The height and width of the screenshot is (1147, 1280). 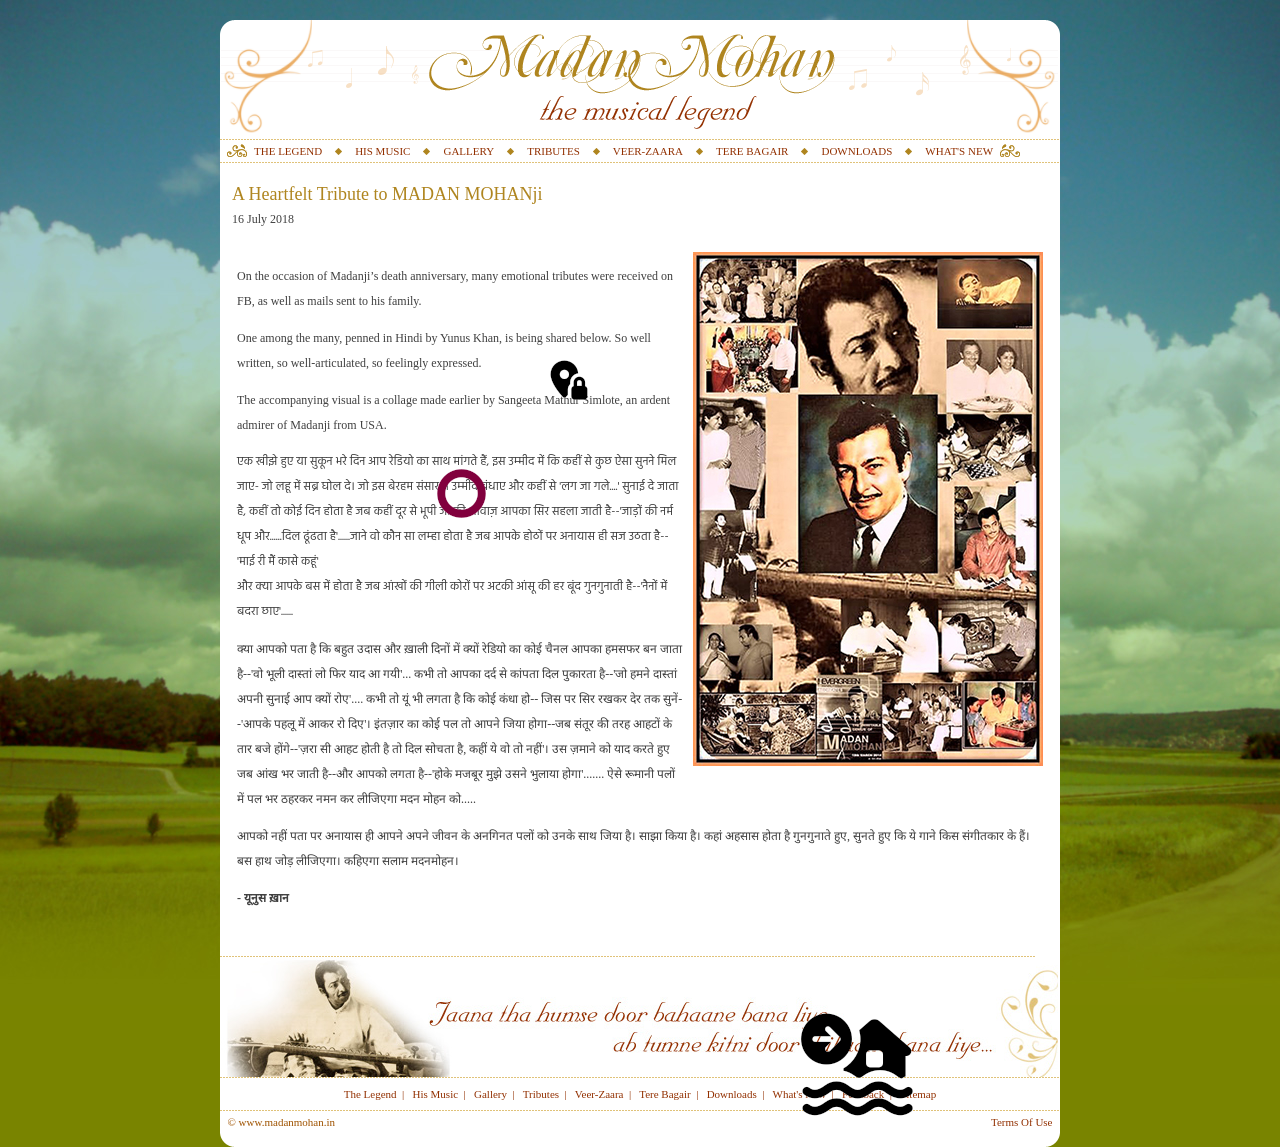 I want to click on navigate to flood evacuation routes, so click(x=857, y=1064).